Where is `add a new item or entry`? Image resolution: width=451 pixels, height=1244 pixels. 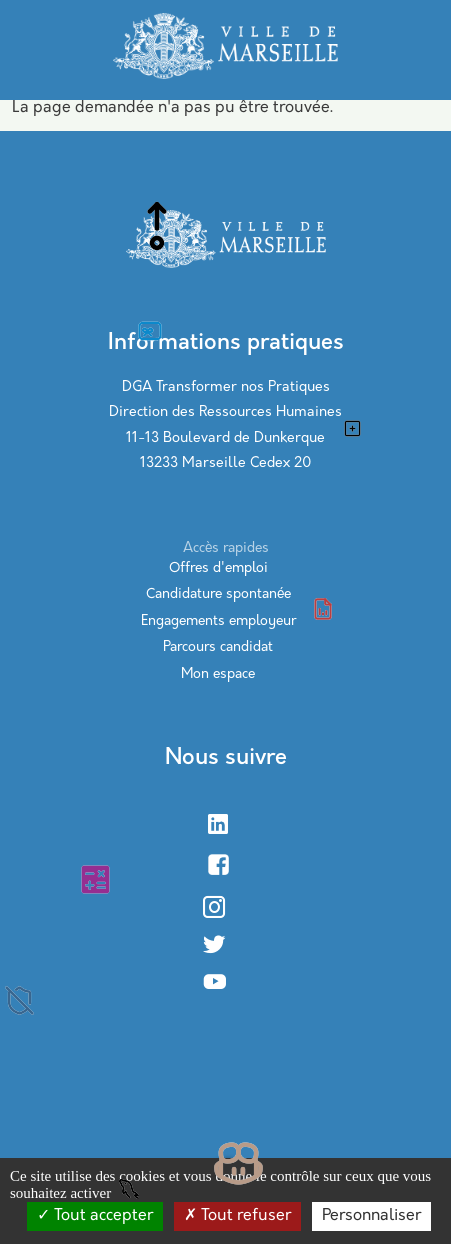
add a new item or entry is located at coordinates (352, 428).